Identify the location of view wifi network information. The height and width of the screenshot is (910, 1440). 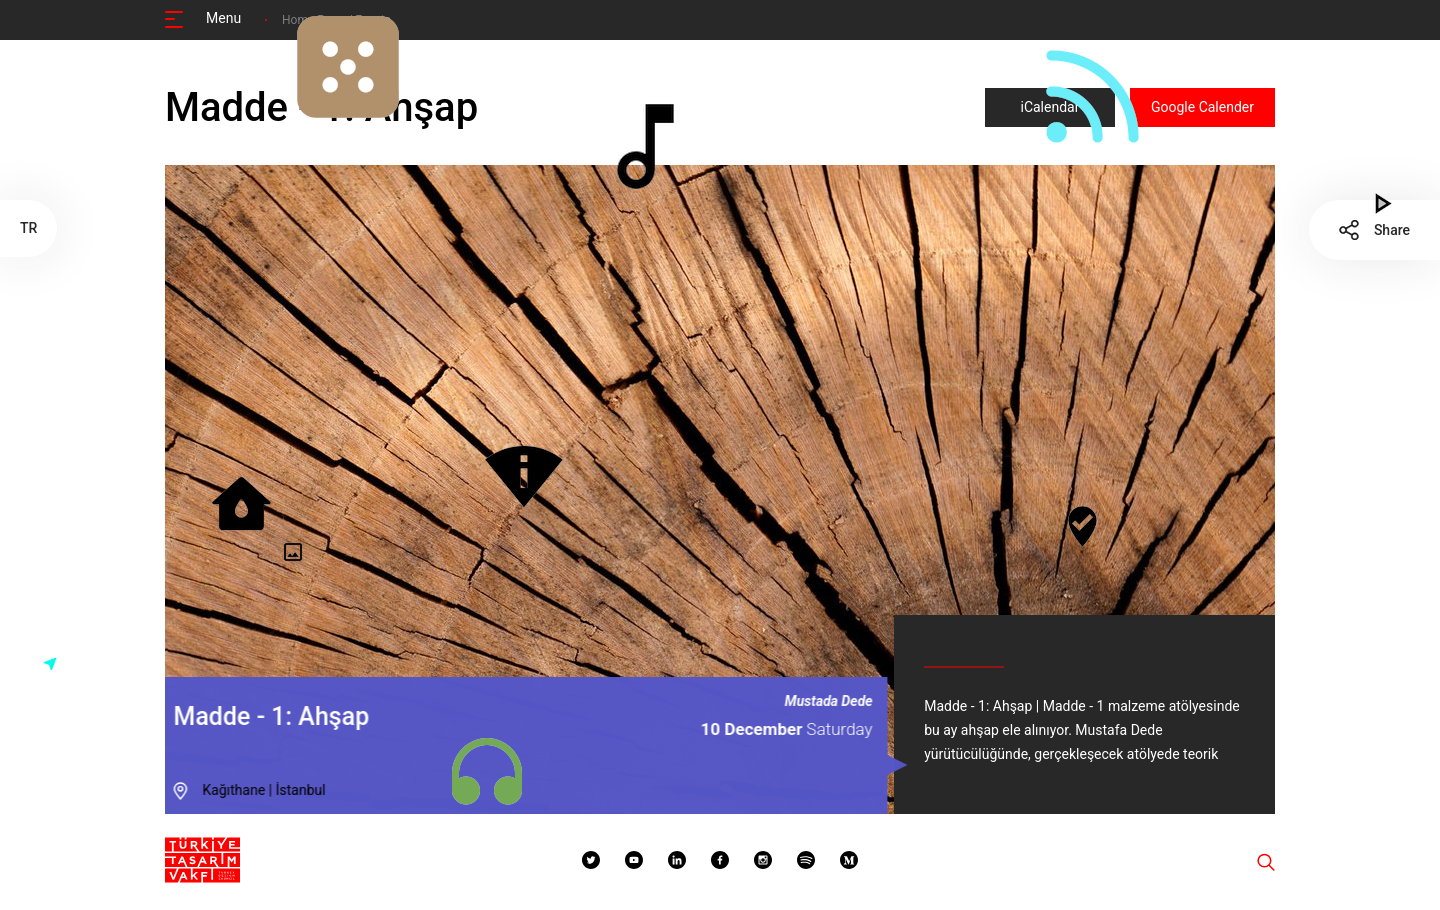
(524, 475).